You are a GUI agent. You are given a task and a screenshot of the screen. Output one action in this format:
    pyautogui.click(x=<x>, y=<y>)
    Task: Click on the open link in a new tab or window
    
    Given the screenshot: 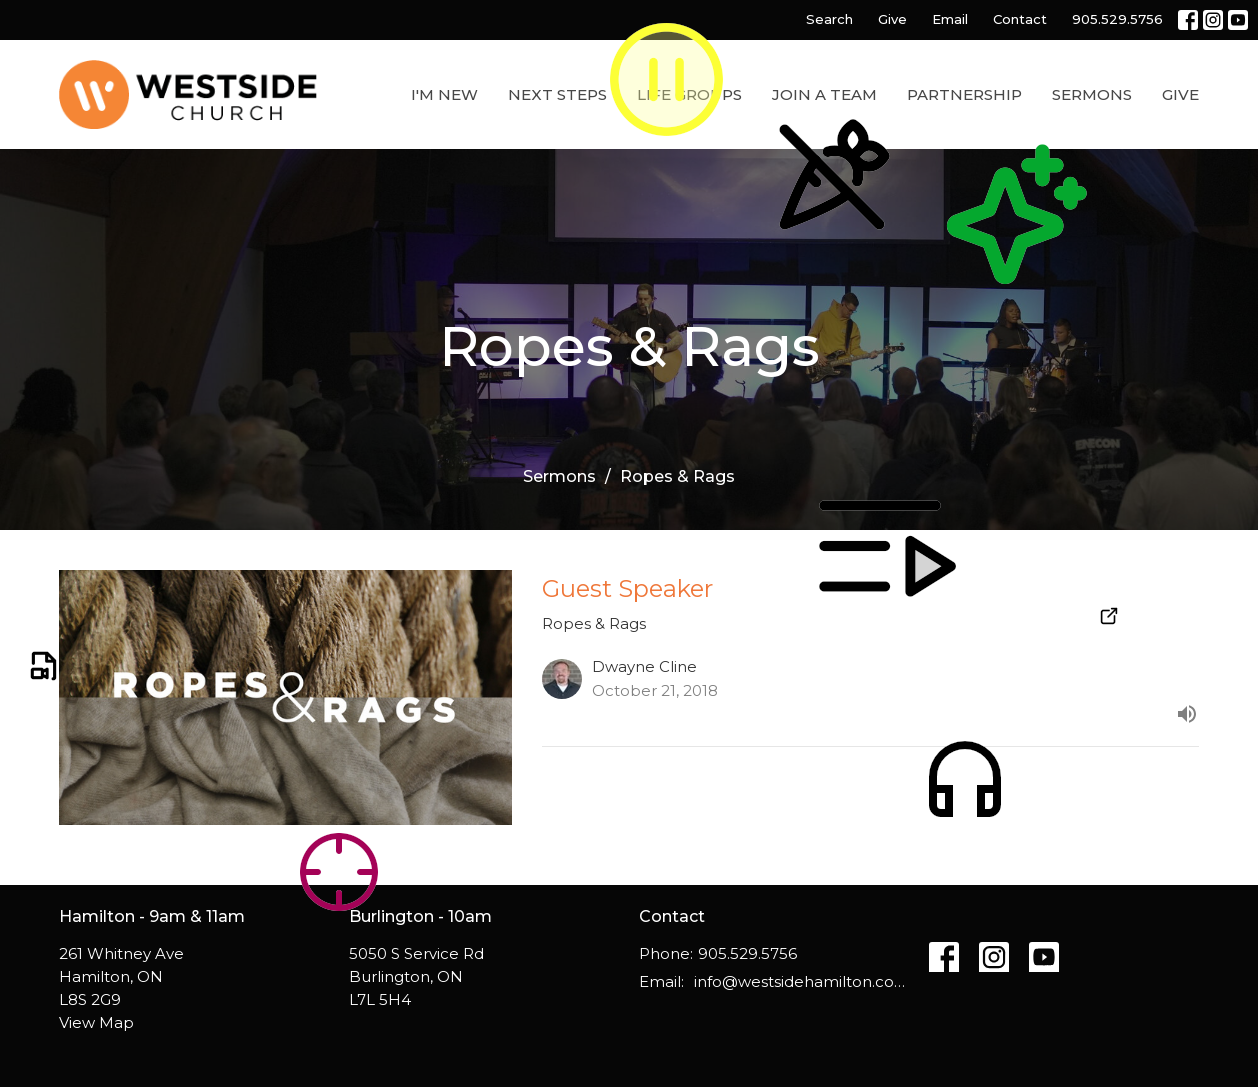 What is the action you would take?
    pyautogui.click(x=1109, y=616)
    